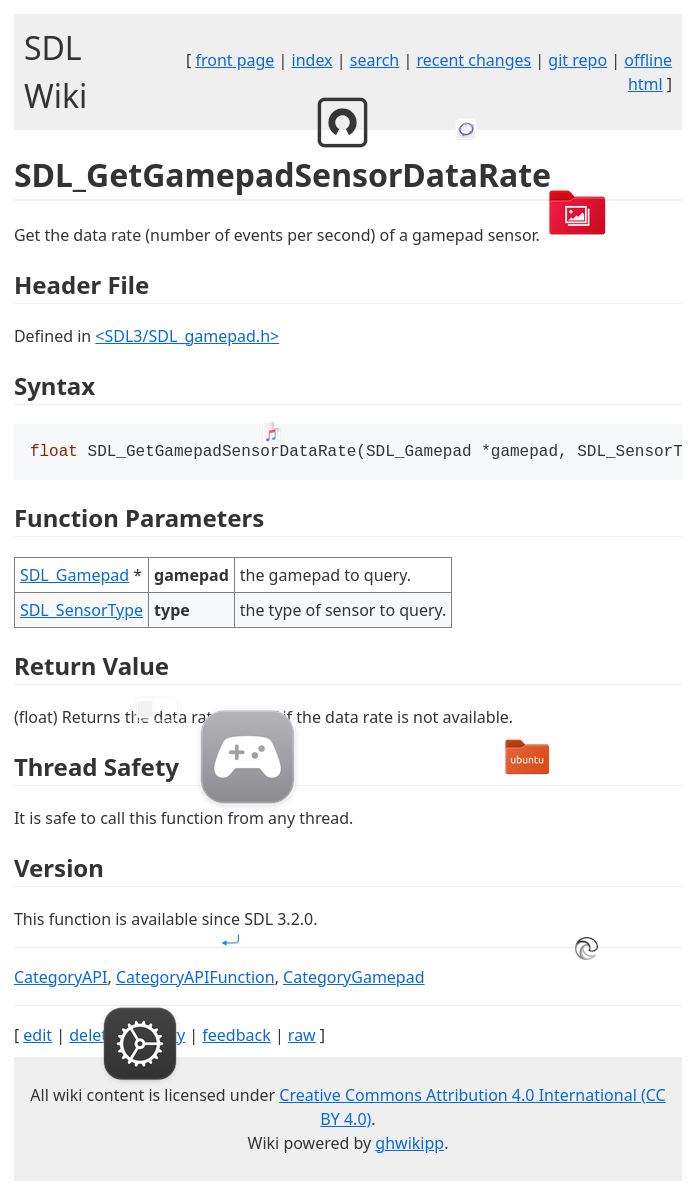 The width and height of the screenshot is (696, 1197). I want to click on open déjà dup backup utility, so click(342, 122).